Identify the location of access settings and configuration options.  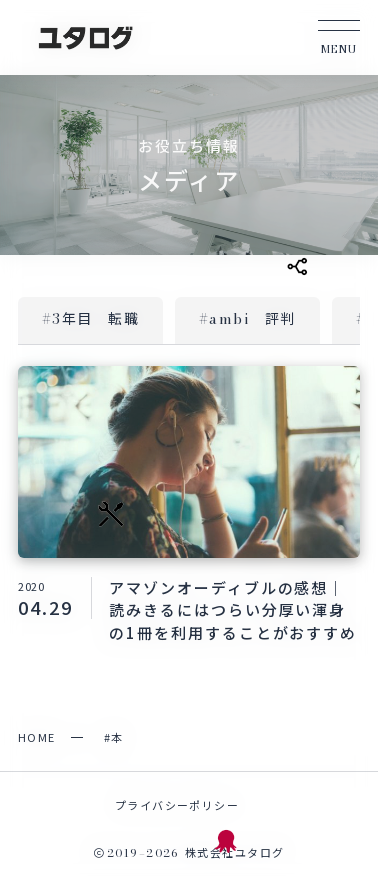
(111, 514).